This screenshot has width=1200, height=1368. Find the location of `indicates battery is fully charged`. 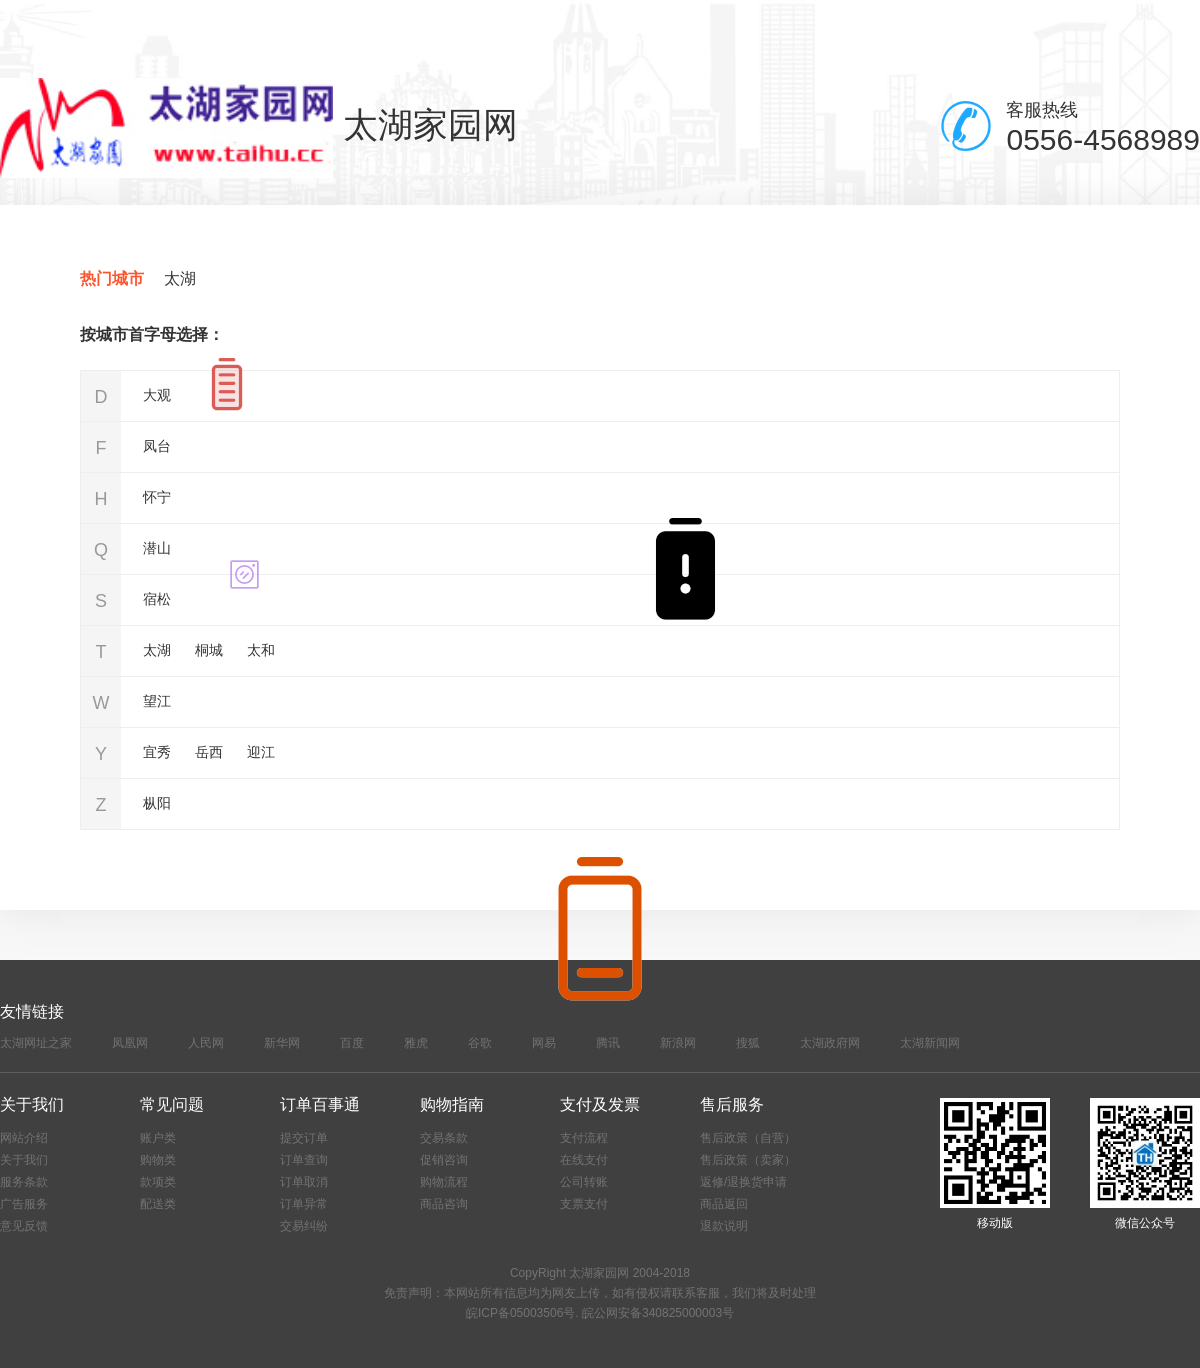

indicates battery is fully charged is located at coordinates (227, 385).